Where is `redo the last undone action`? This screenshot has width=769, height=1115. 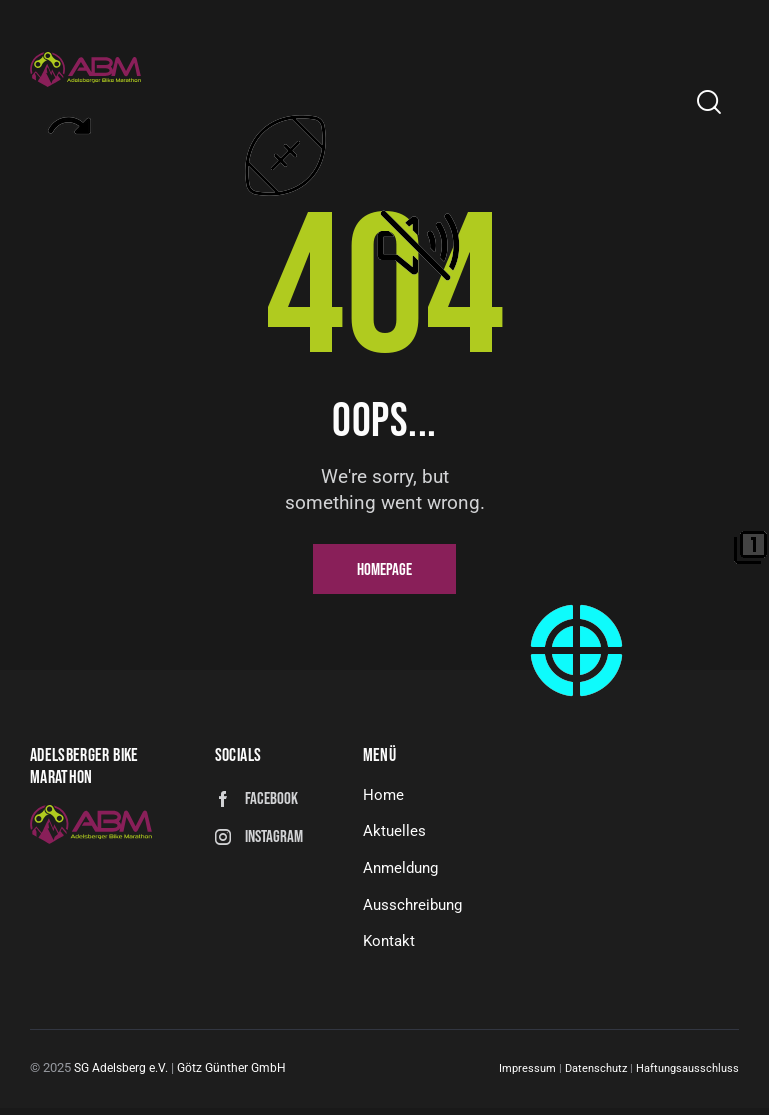 redo the last undone action is located at coordinates (69, 125).